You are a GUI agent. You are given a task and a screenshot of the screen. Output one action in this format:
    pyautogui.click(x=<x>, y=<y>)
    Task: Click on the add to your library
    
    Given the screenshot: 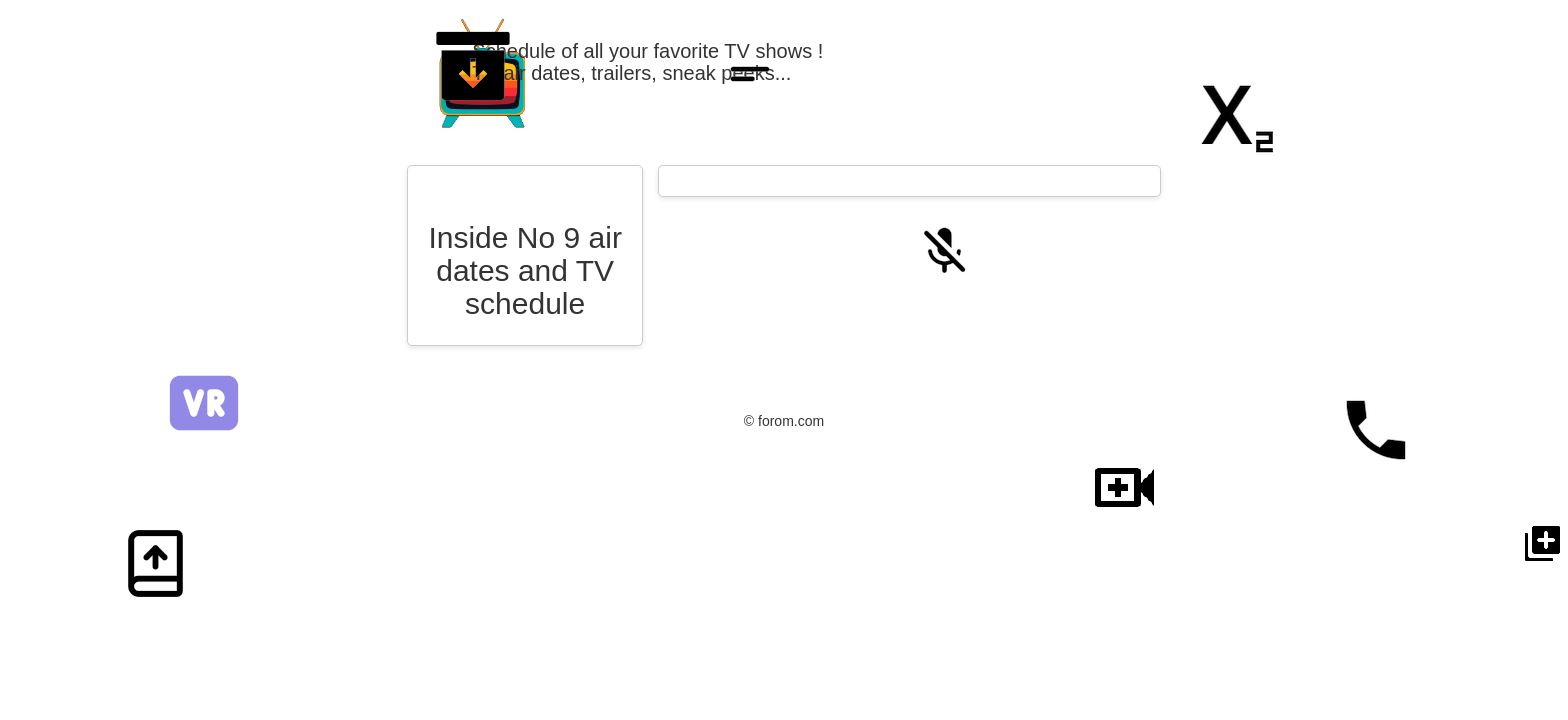 What is the action you would take?
    pyautogui.click(x=1542, y=543)
    